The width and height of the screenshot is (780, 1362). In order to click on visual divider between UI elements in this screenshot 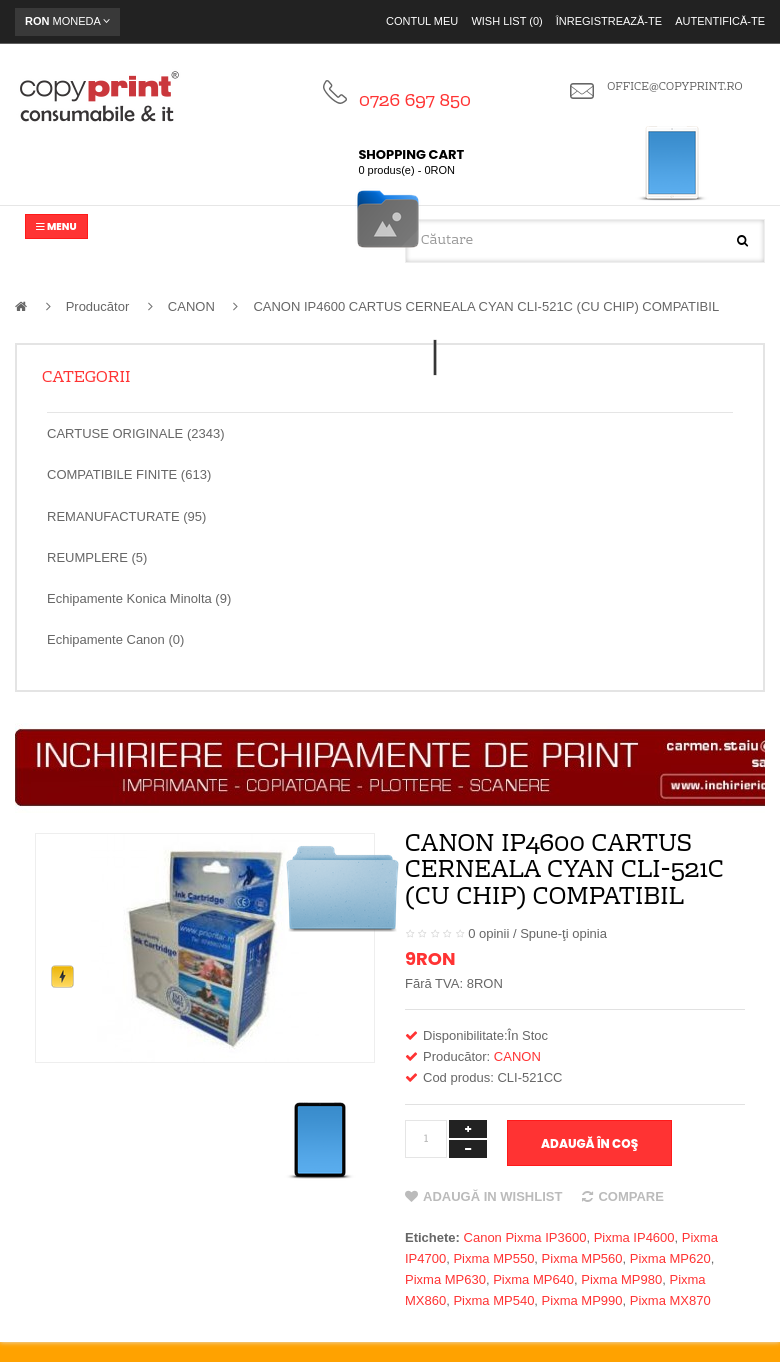, I will do `click(436, 357)`.